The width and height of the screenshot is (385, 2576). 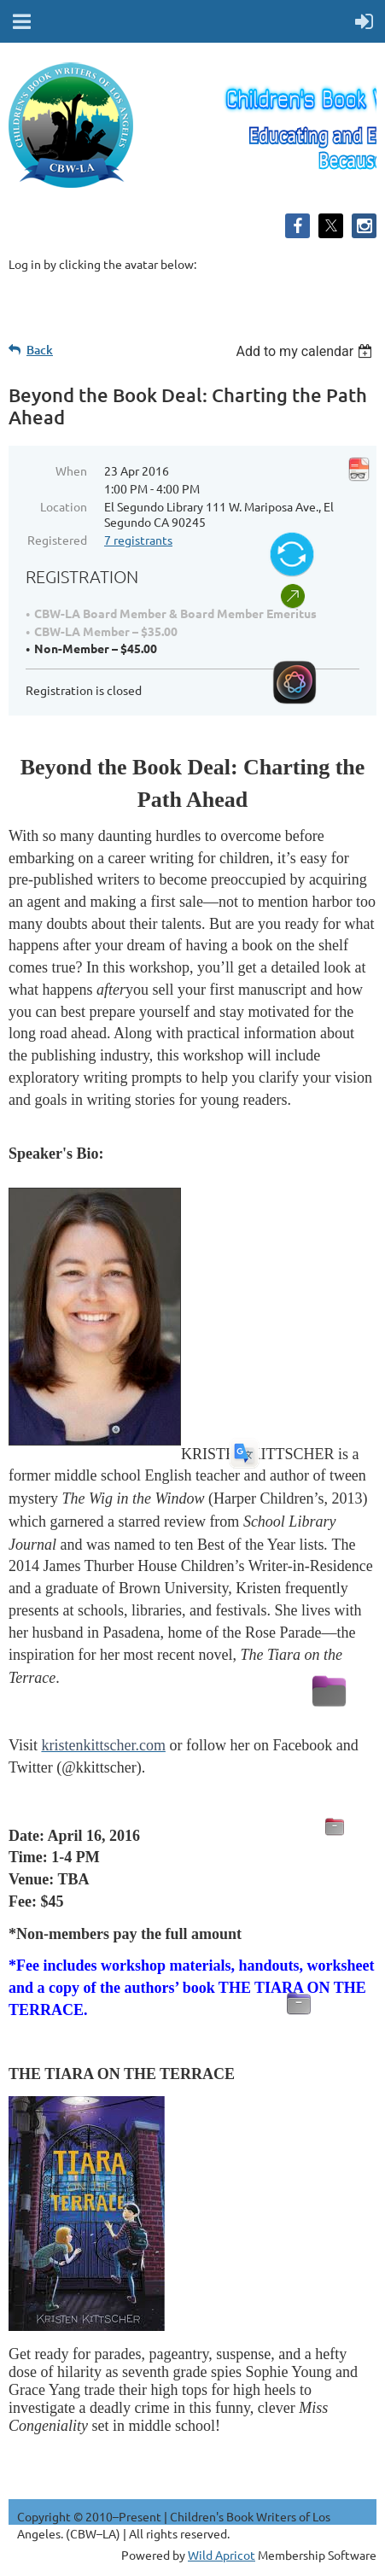 I want to click on open file manager application, so click(x=299, y=2003).